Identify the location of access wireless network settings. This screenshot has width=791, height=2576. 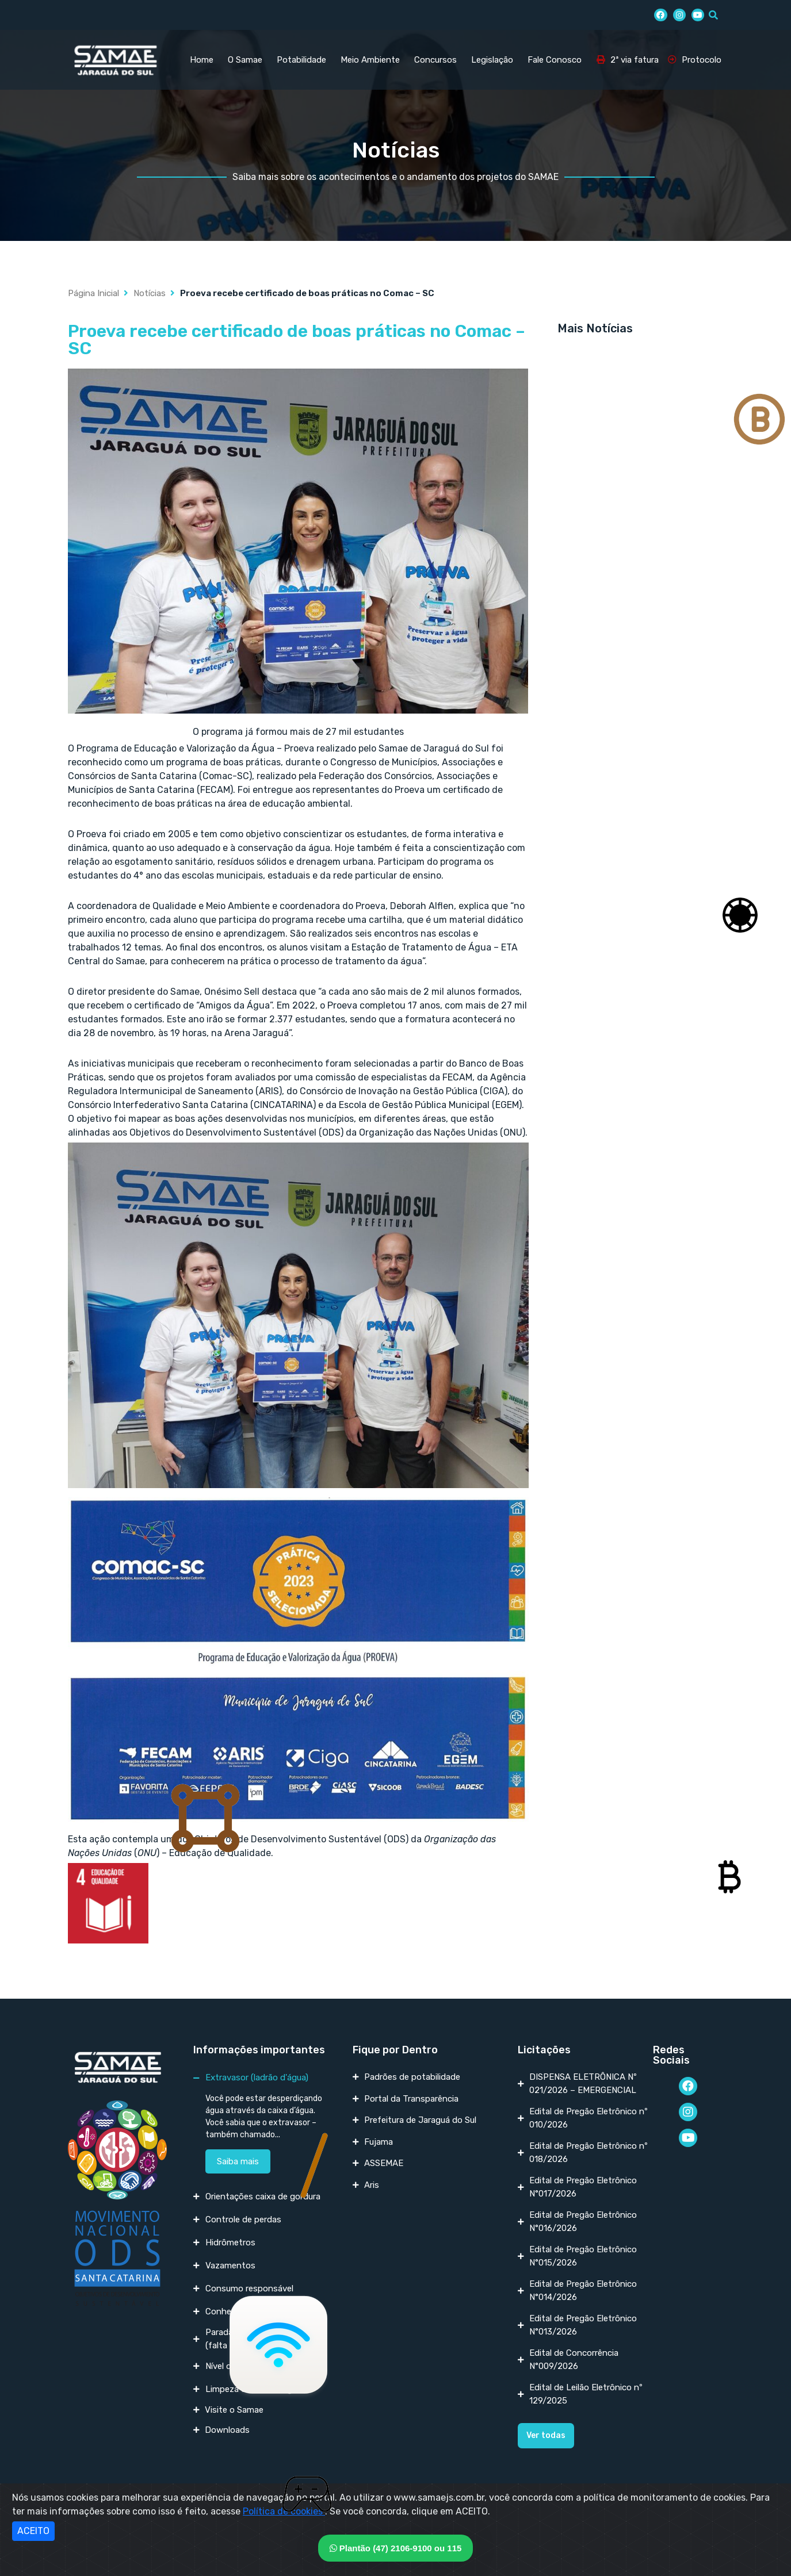
(278, 2345).